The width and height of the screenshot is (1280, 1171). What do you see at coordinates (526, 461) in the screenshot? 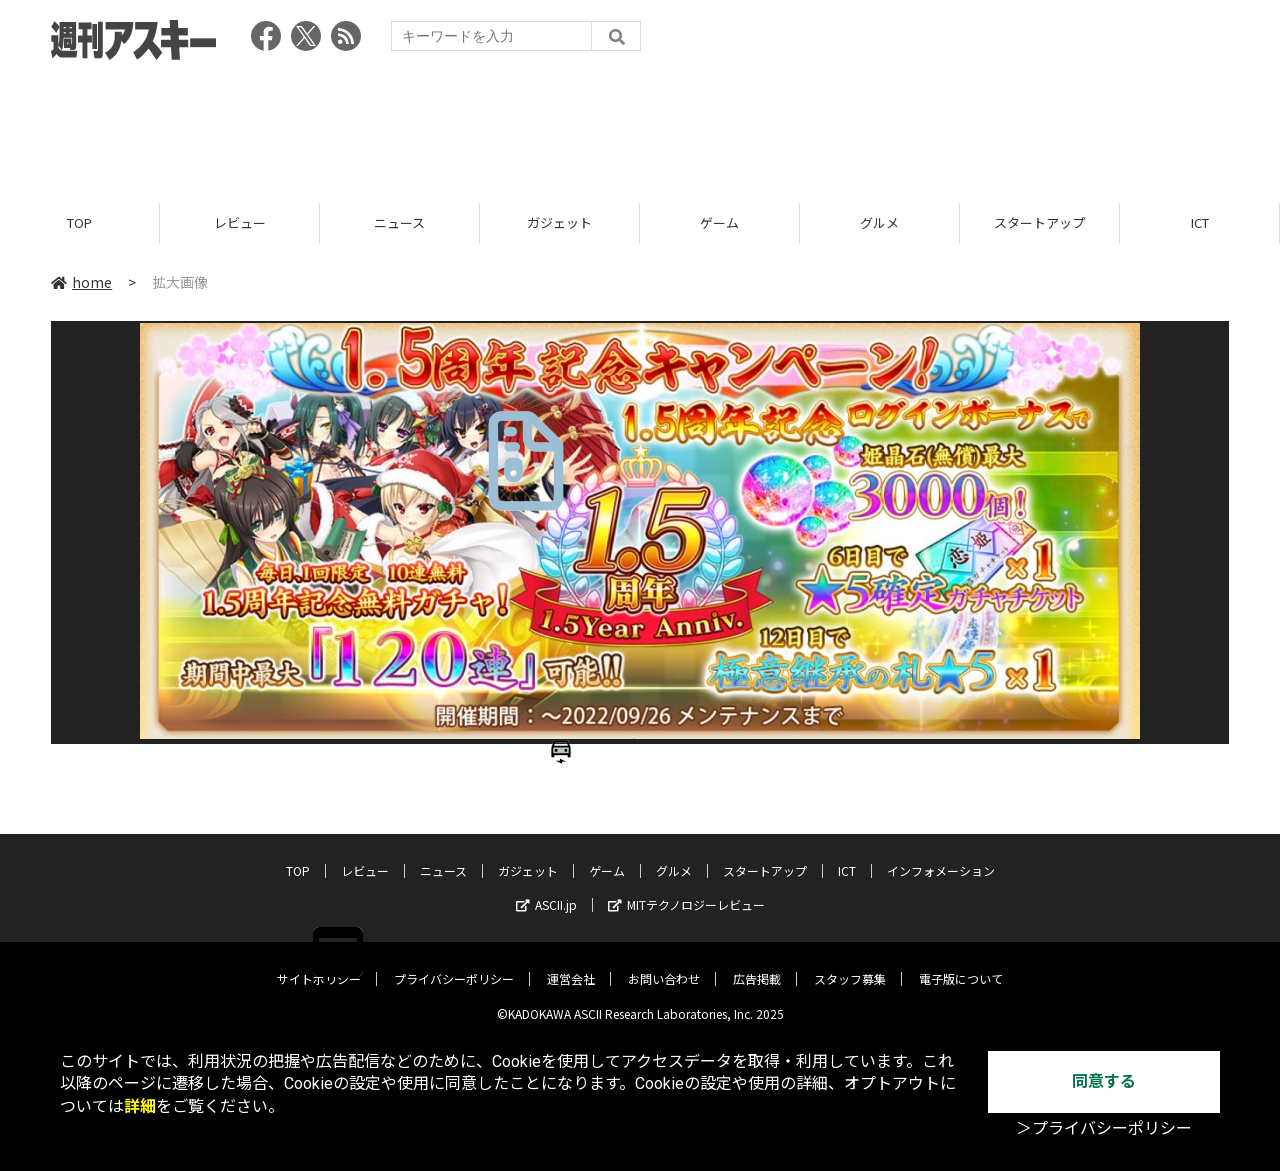
I see `view compressed or archived files` at bounding box center [526, 461].